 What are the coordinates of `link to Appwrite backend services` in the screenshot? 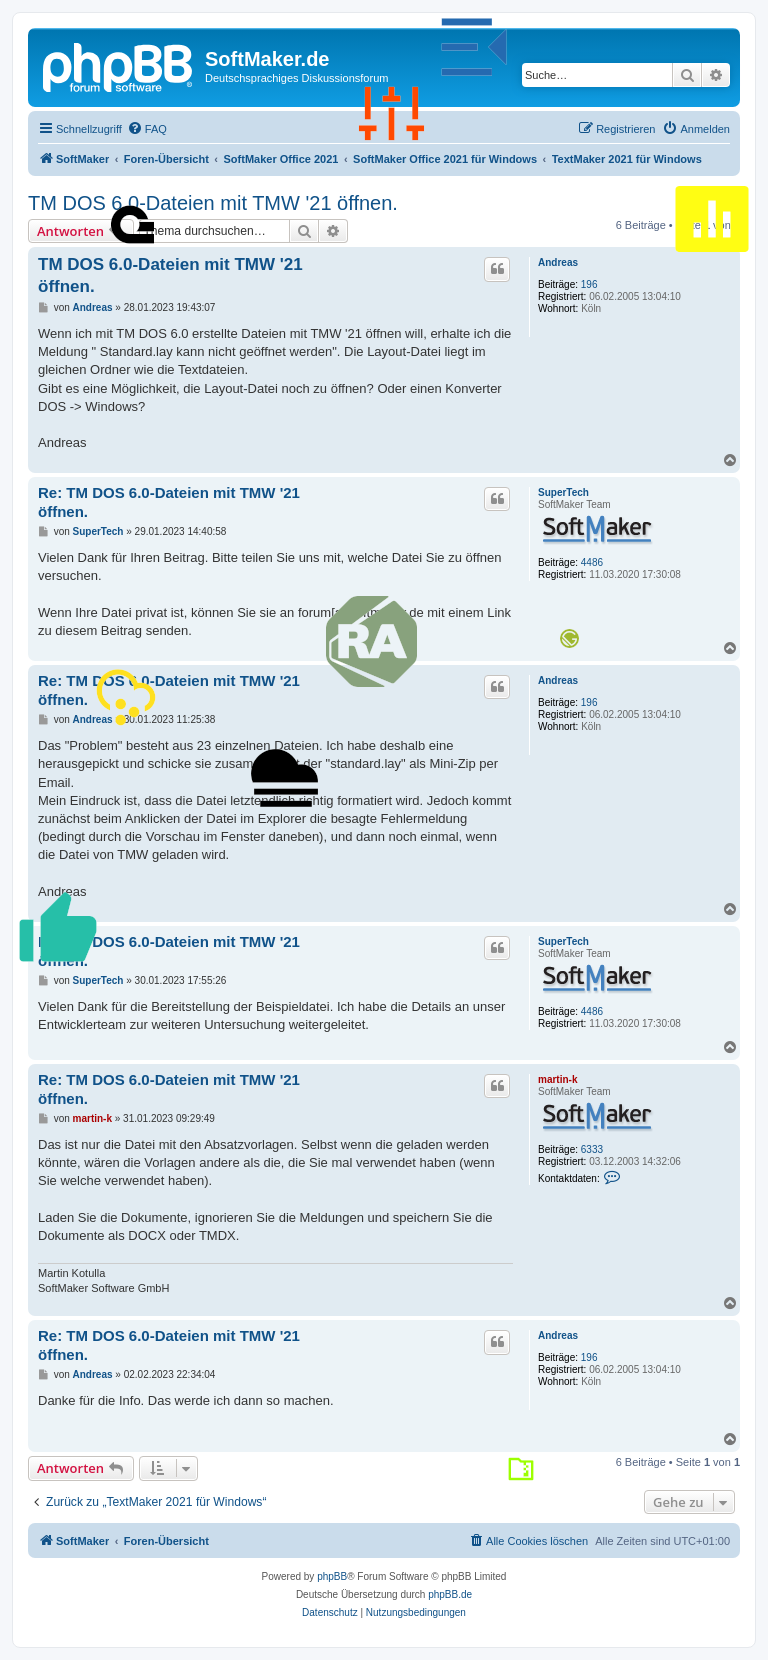 It's located at (132, 224).